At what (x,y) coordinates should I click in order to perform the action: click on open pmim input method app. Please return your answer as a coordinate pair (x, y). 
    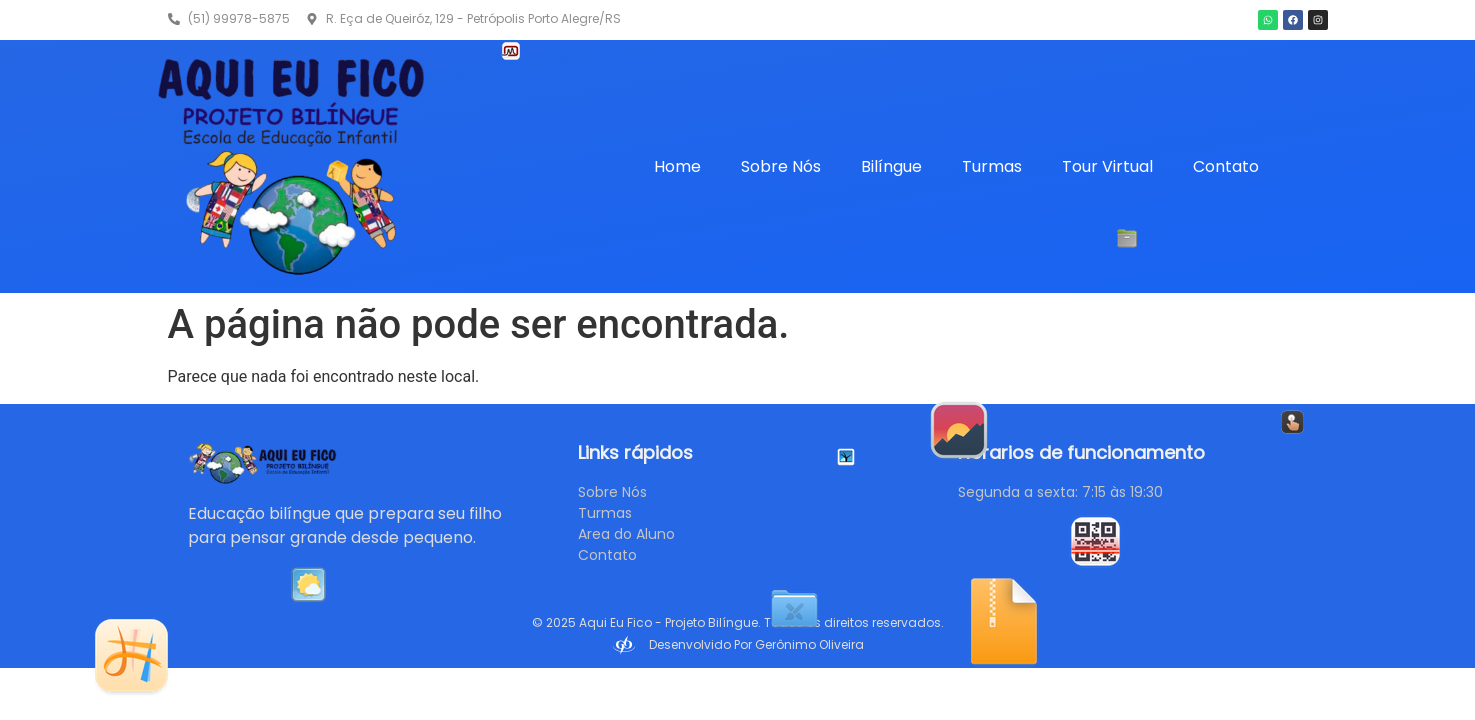
    Looking at the image, I should click on (131, 655).